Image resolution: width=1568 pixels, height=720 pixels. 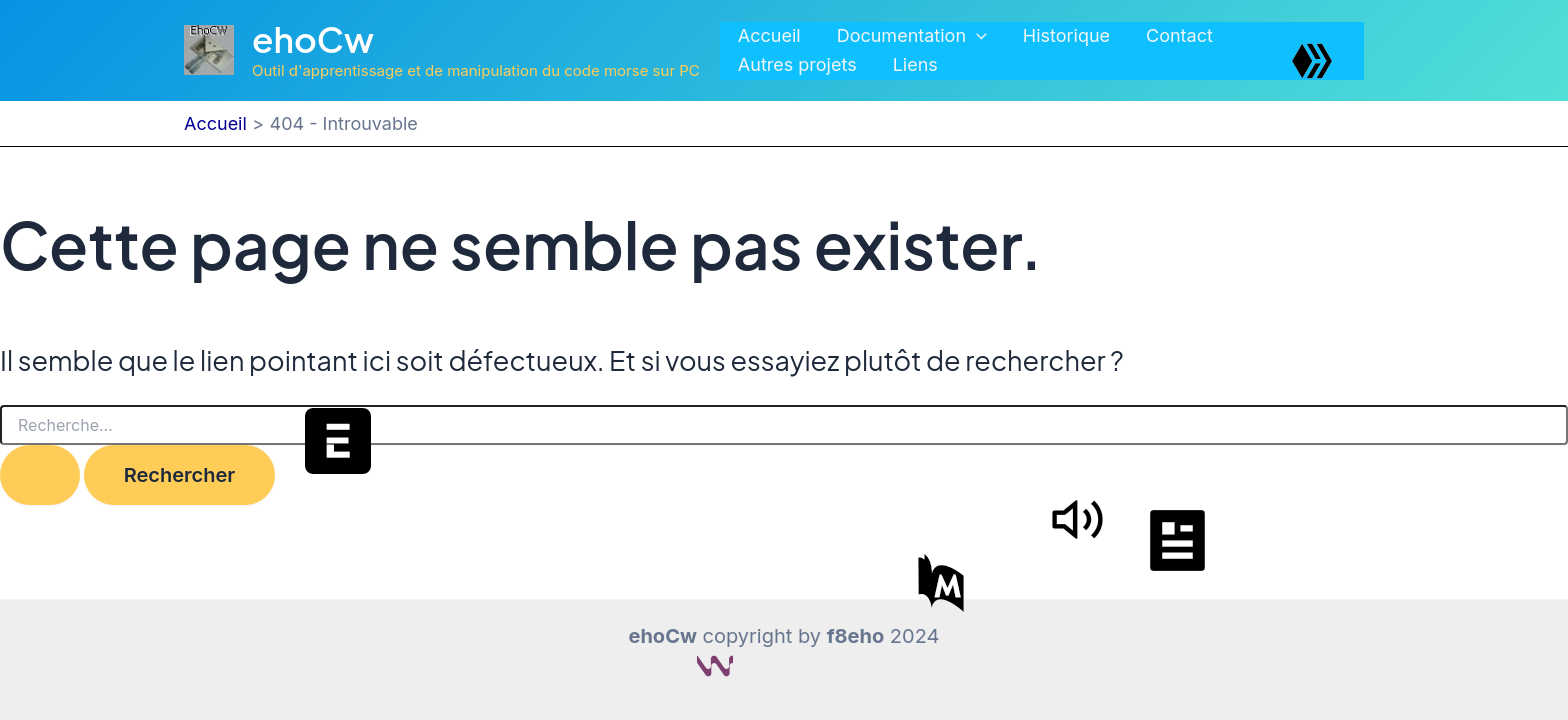 What do you see at coordinates (715, 666) in the screenshot?
I see `open windsurf code editor` at bounding box center [715, 666].